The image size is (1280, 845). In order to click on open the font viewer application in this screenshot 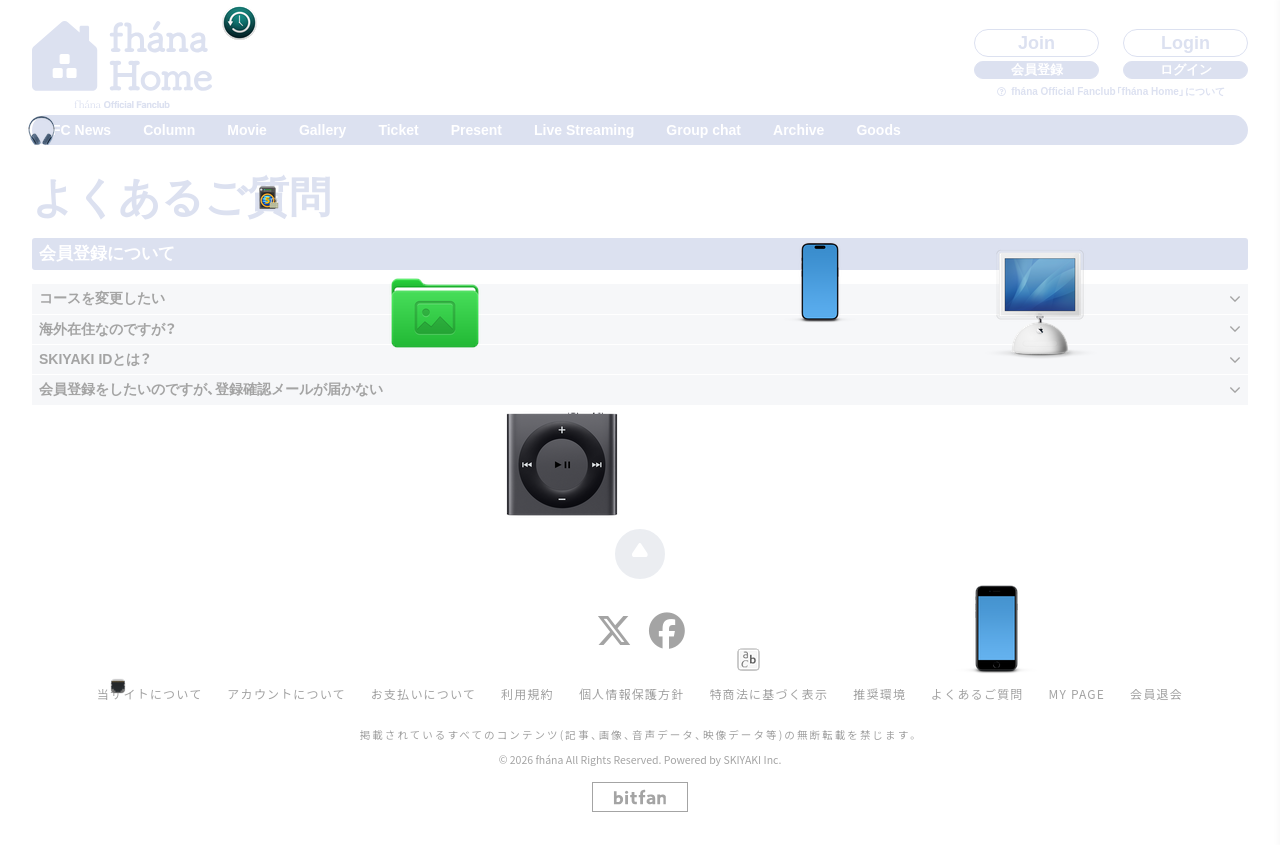, I will do `click(748, 659)`.